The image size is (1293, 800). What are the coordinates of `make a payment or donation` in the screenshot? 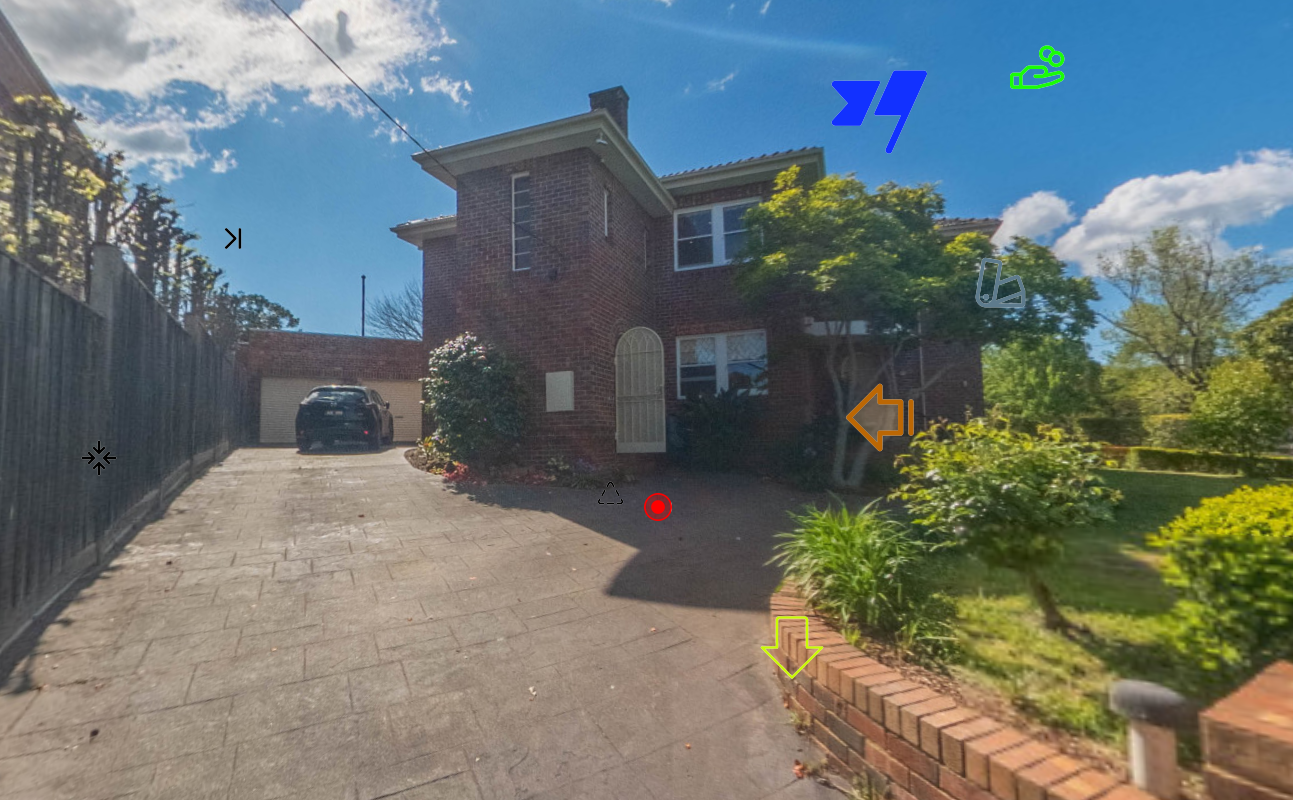 It's located at (1039, 69).